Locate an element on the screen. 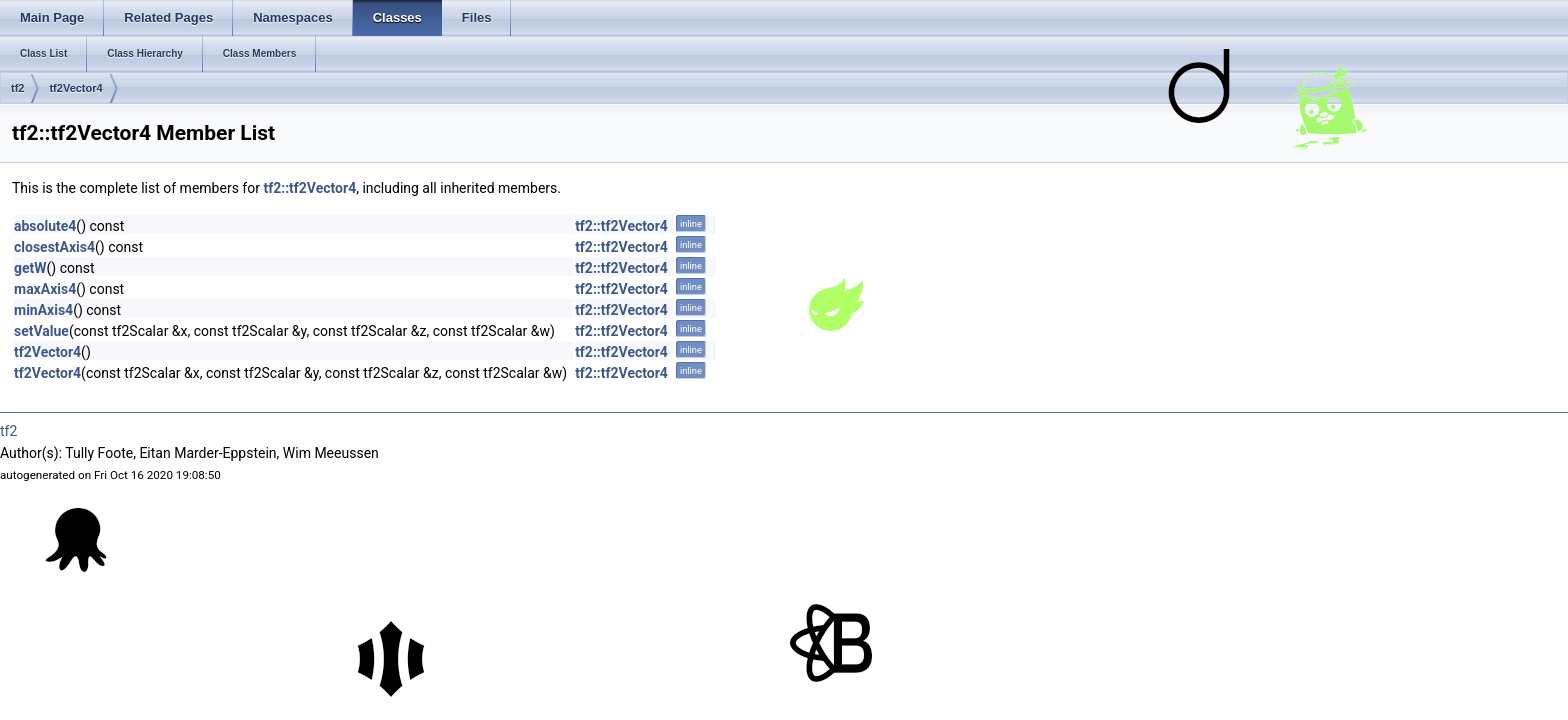 Image resolution: width=1568 pixels, height=720 pixels. dedge app or service logo is located at coordinates (1199, 86).